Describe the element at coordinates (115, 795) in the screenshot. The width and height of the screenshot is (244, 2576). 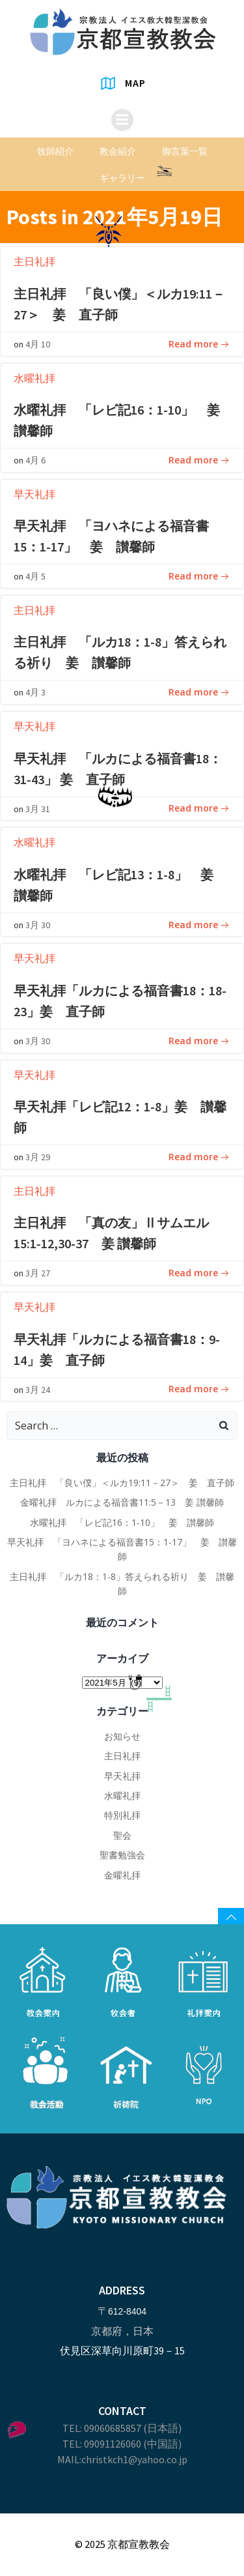
I see `set a trap for enemies or animals` at that location.